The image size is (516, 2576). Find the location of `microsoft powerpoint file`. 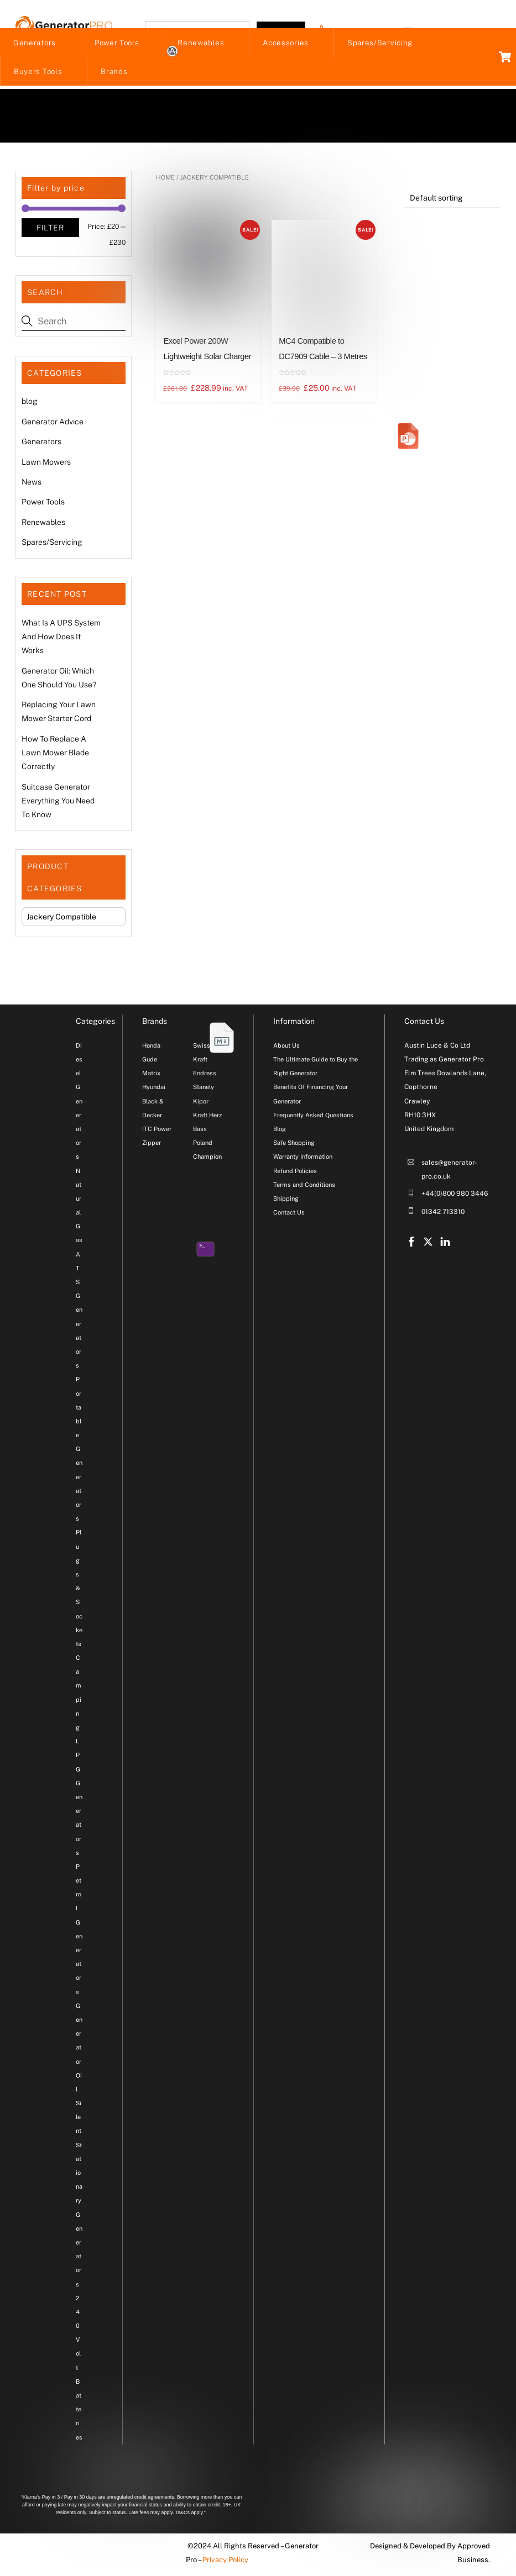

microsoft powerpoint file is located at coordinates (408, 436).